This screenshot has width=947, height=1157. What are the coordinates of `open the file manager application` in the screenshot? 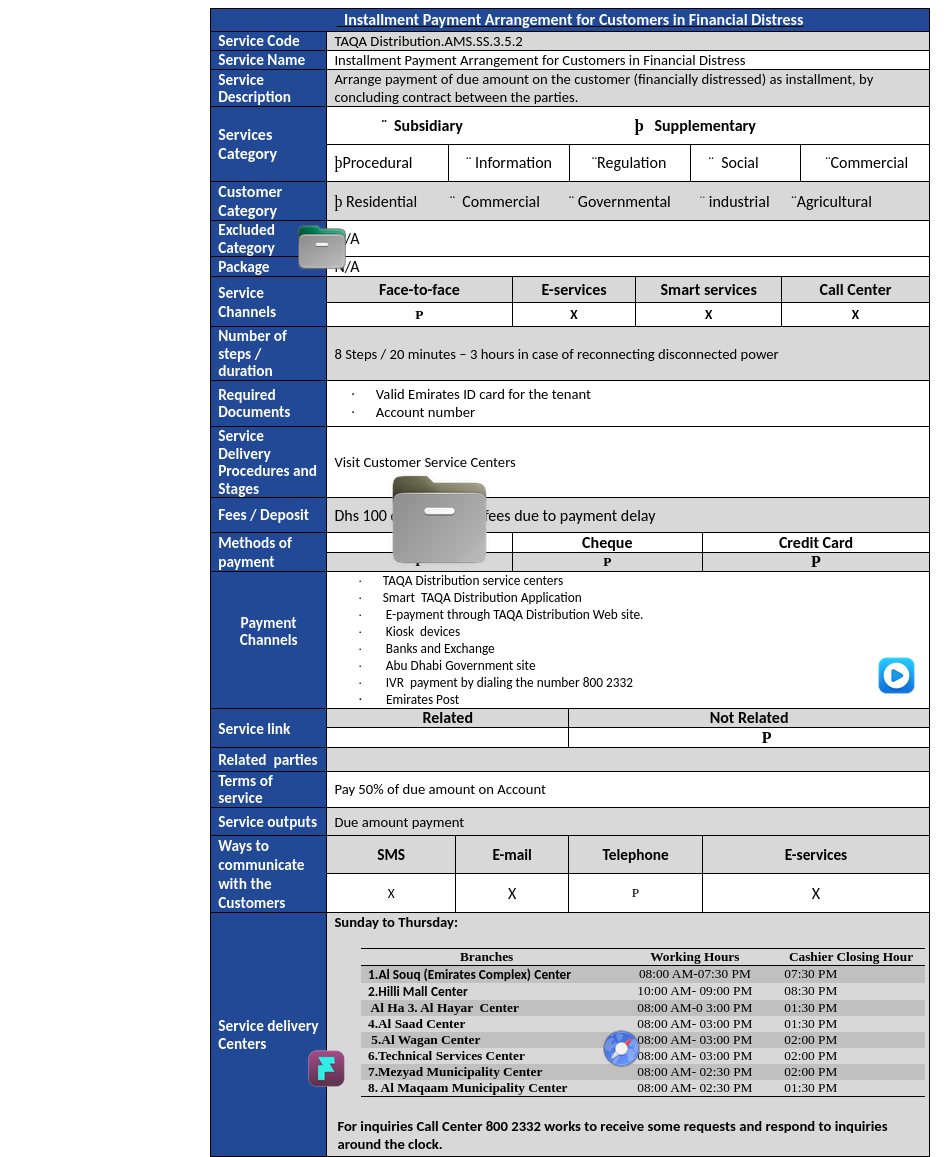 It's located at (439, 519).